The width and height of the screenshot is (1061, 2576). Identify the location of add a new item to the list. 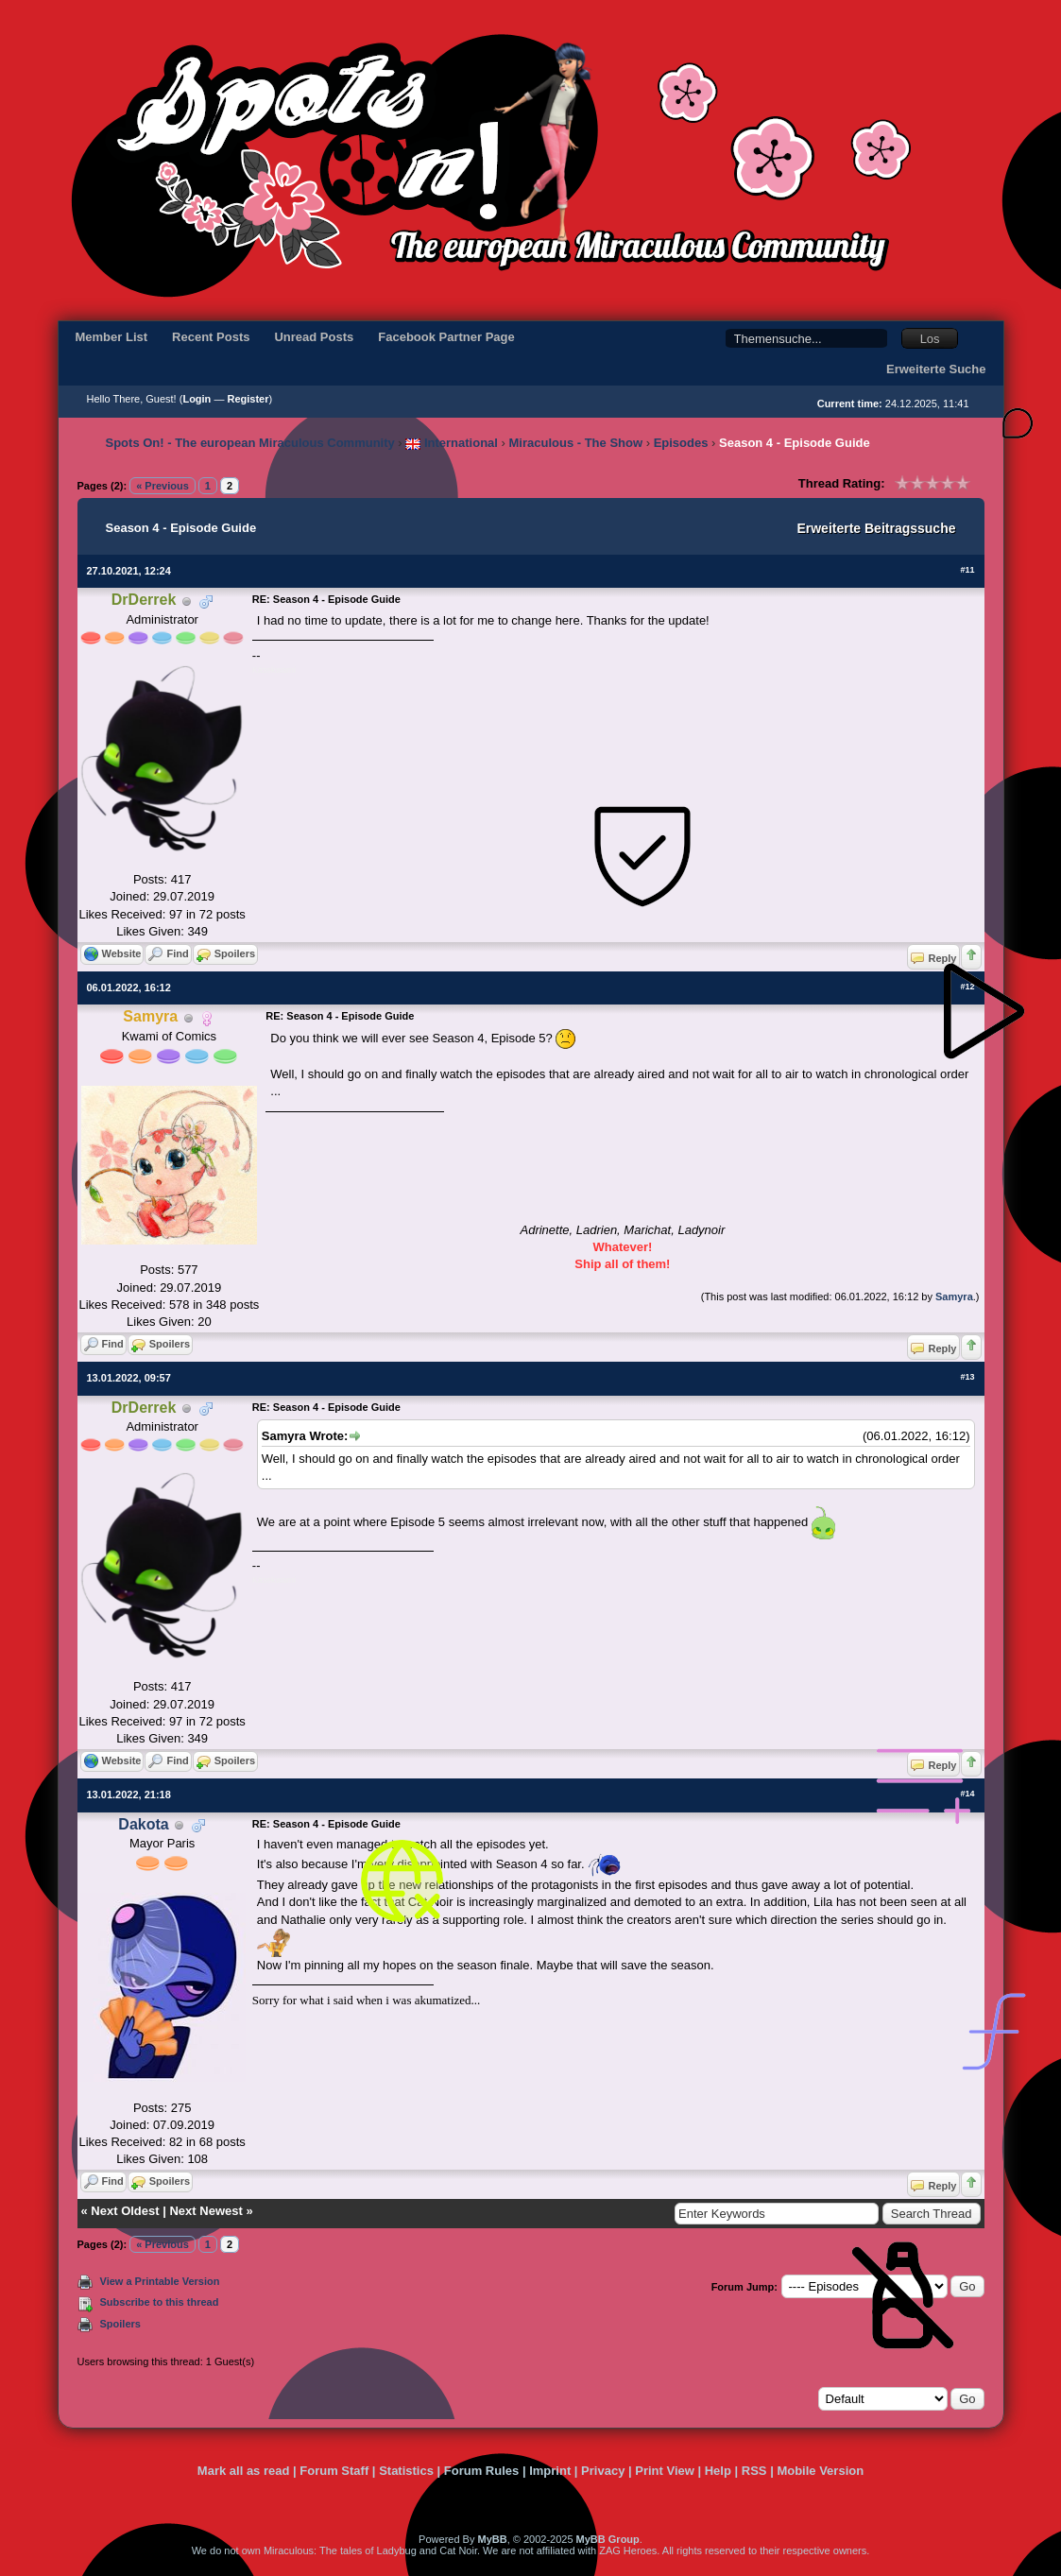
(919, 1780).